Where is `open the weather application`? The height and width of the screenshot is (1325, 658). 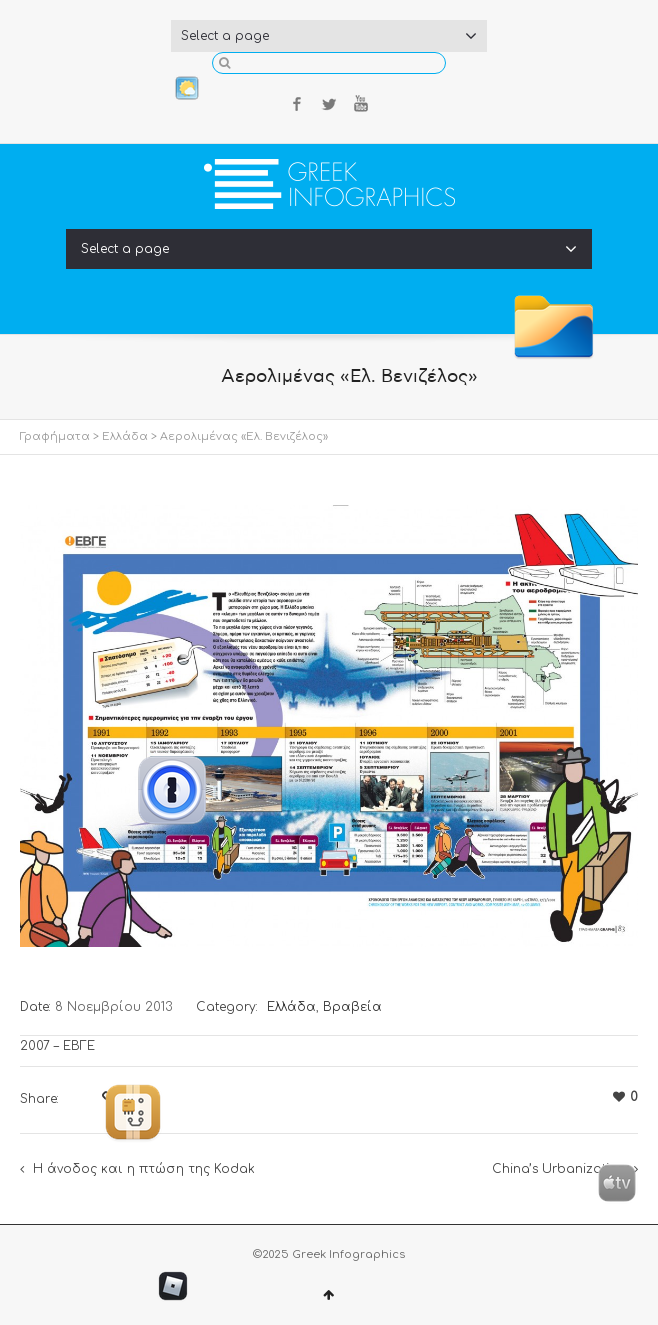
open the weather application is located at coordinates (187, 88).